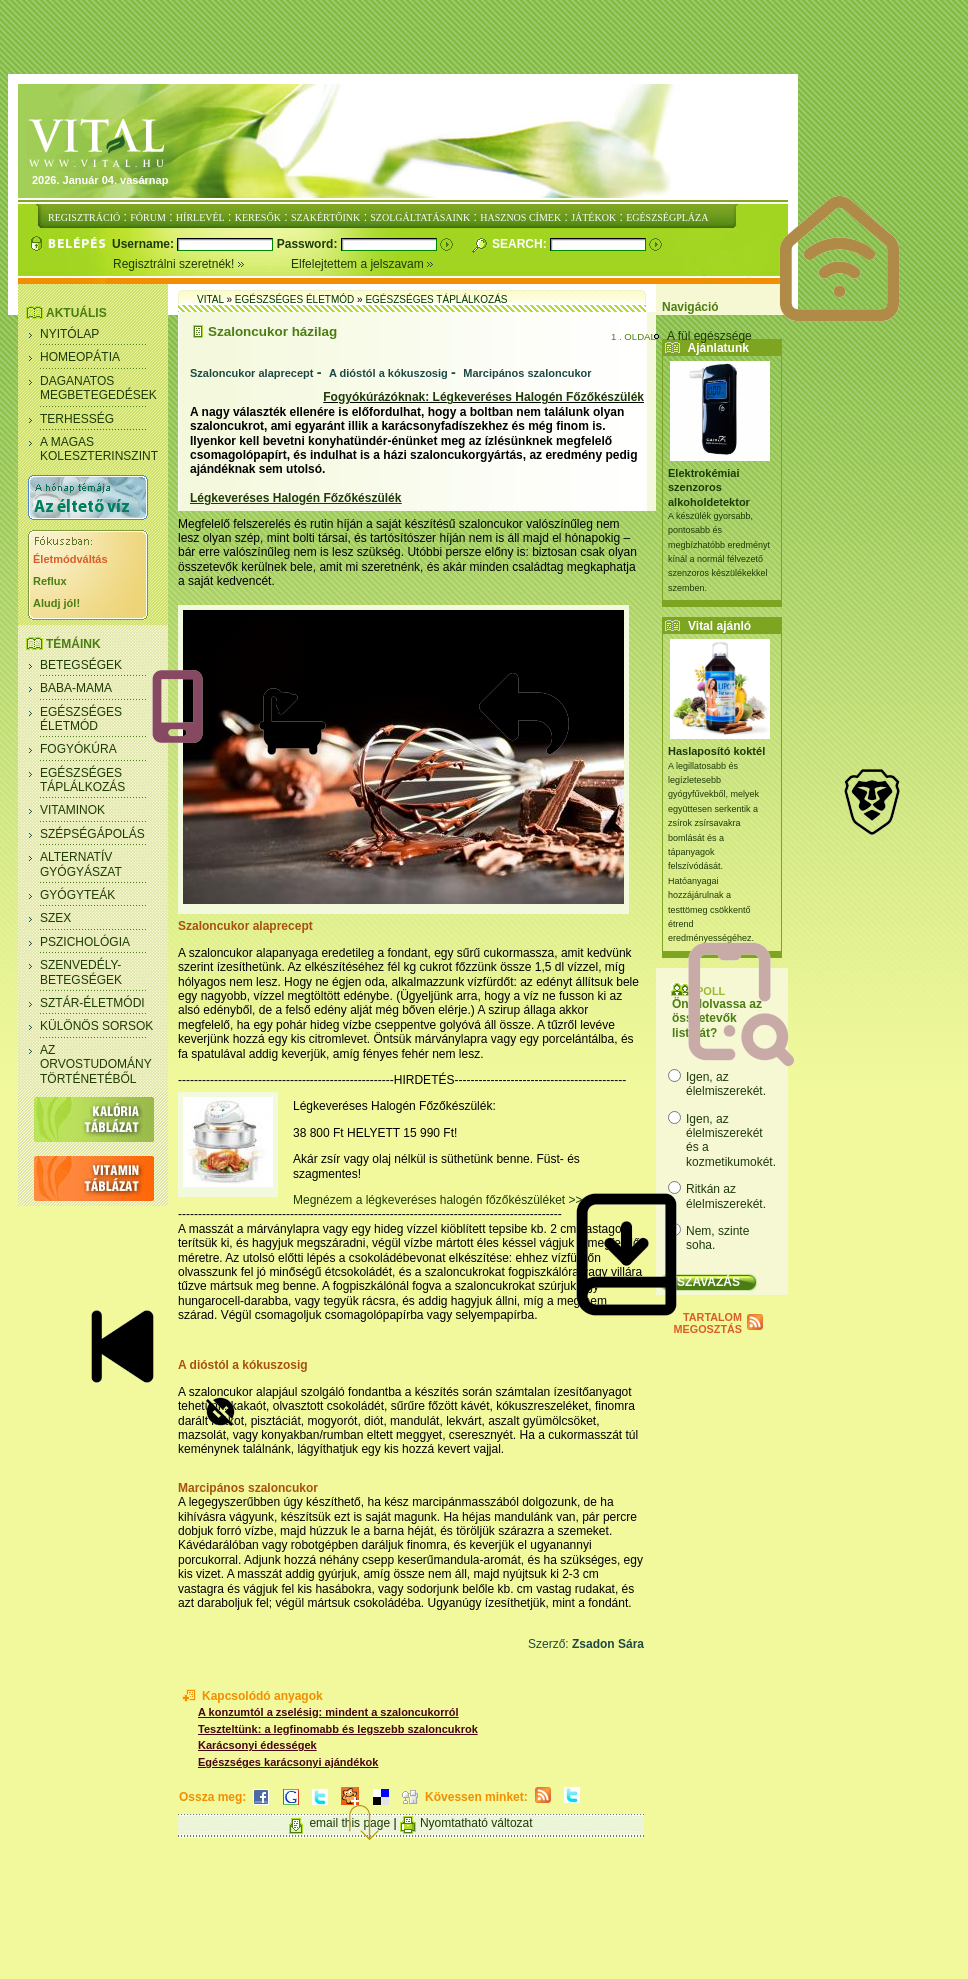 The width and height of the screenshot is (968, 1979). I want to click on indicates unpublished or draft content, so click(220, 1411).